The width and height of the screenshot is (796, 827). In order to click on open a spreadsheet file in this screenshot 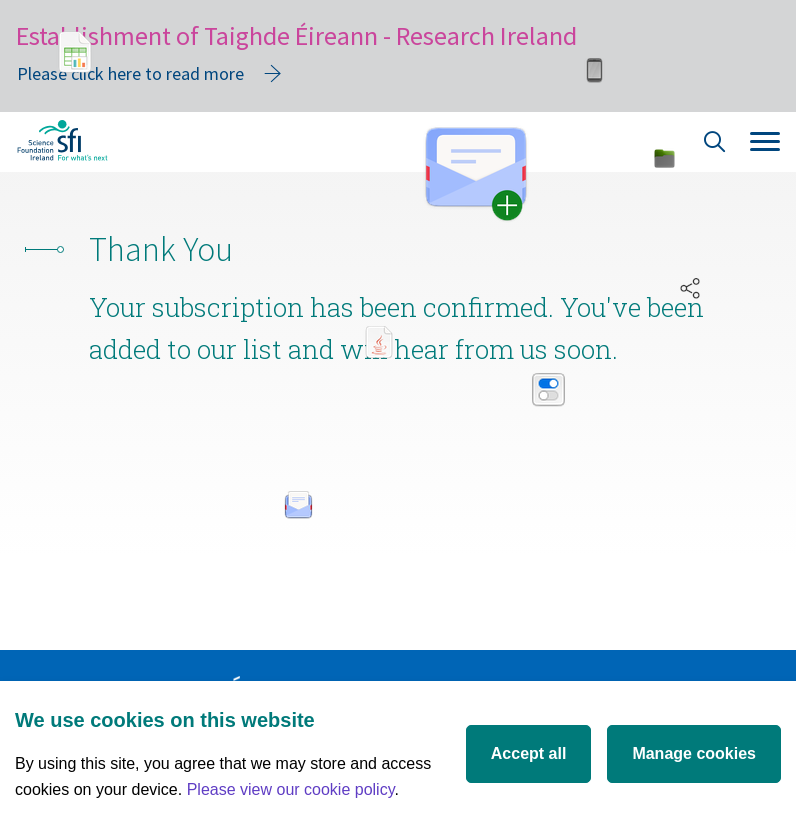, I will do `click(75, 52)`.